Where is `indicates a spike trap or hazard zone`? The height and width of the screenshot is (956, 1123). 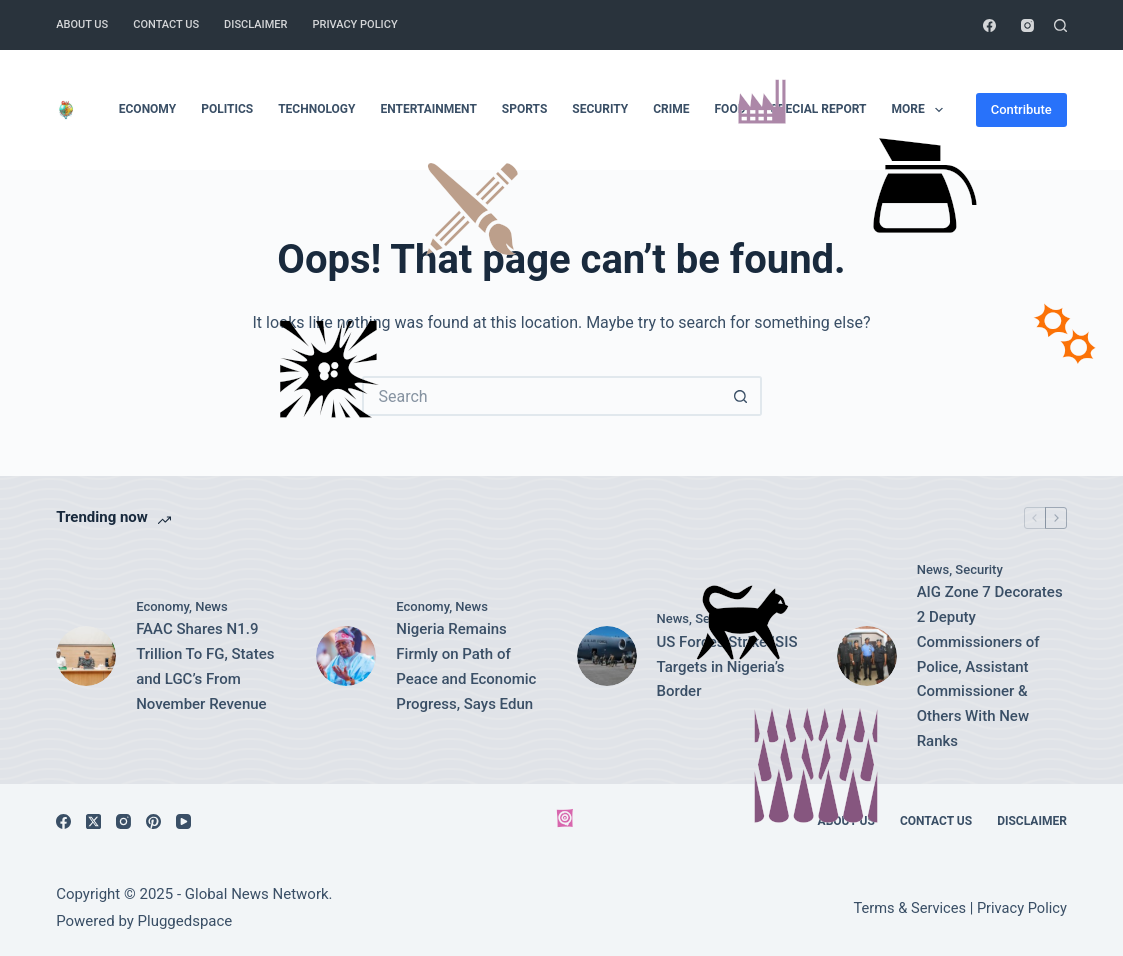 indicates a spike trap or hazard zone is located at coordinates (816, 762).